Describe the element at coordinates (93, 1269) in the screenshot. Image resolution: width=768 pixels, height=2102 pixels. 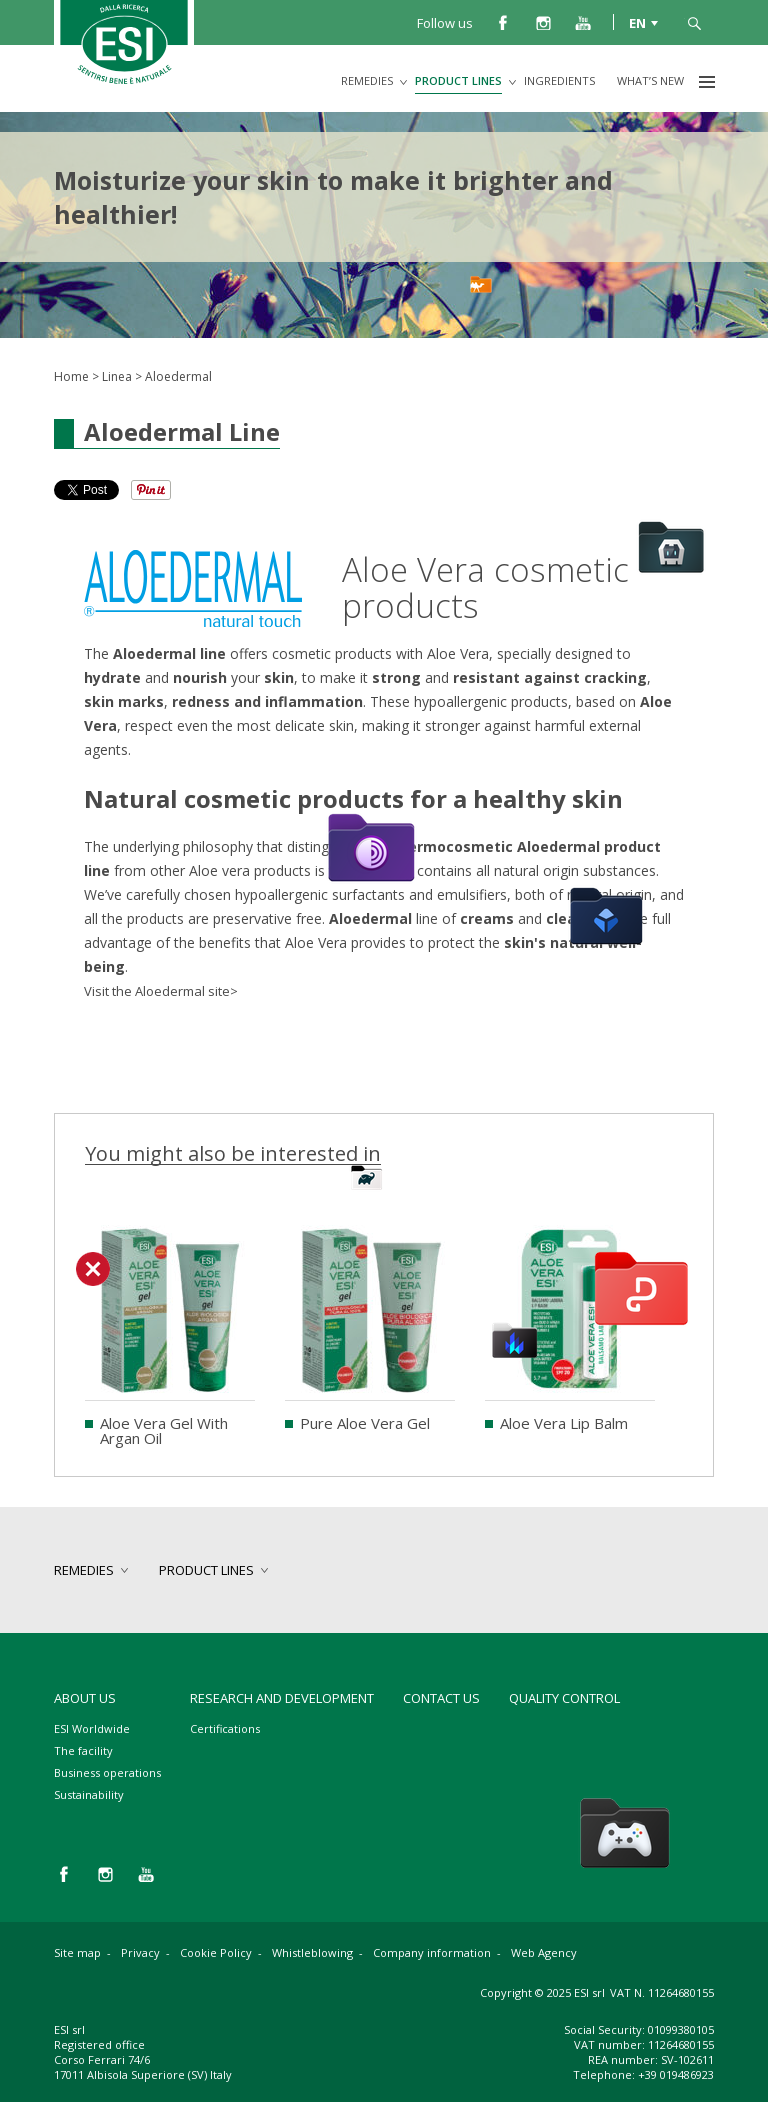
I see `stop or cancel the current action` at that location.